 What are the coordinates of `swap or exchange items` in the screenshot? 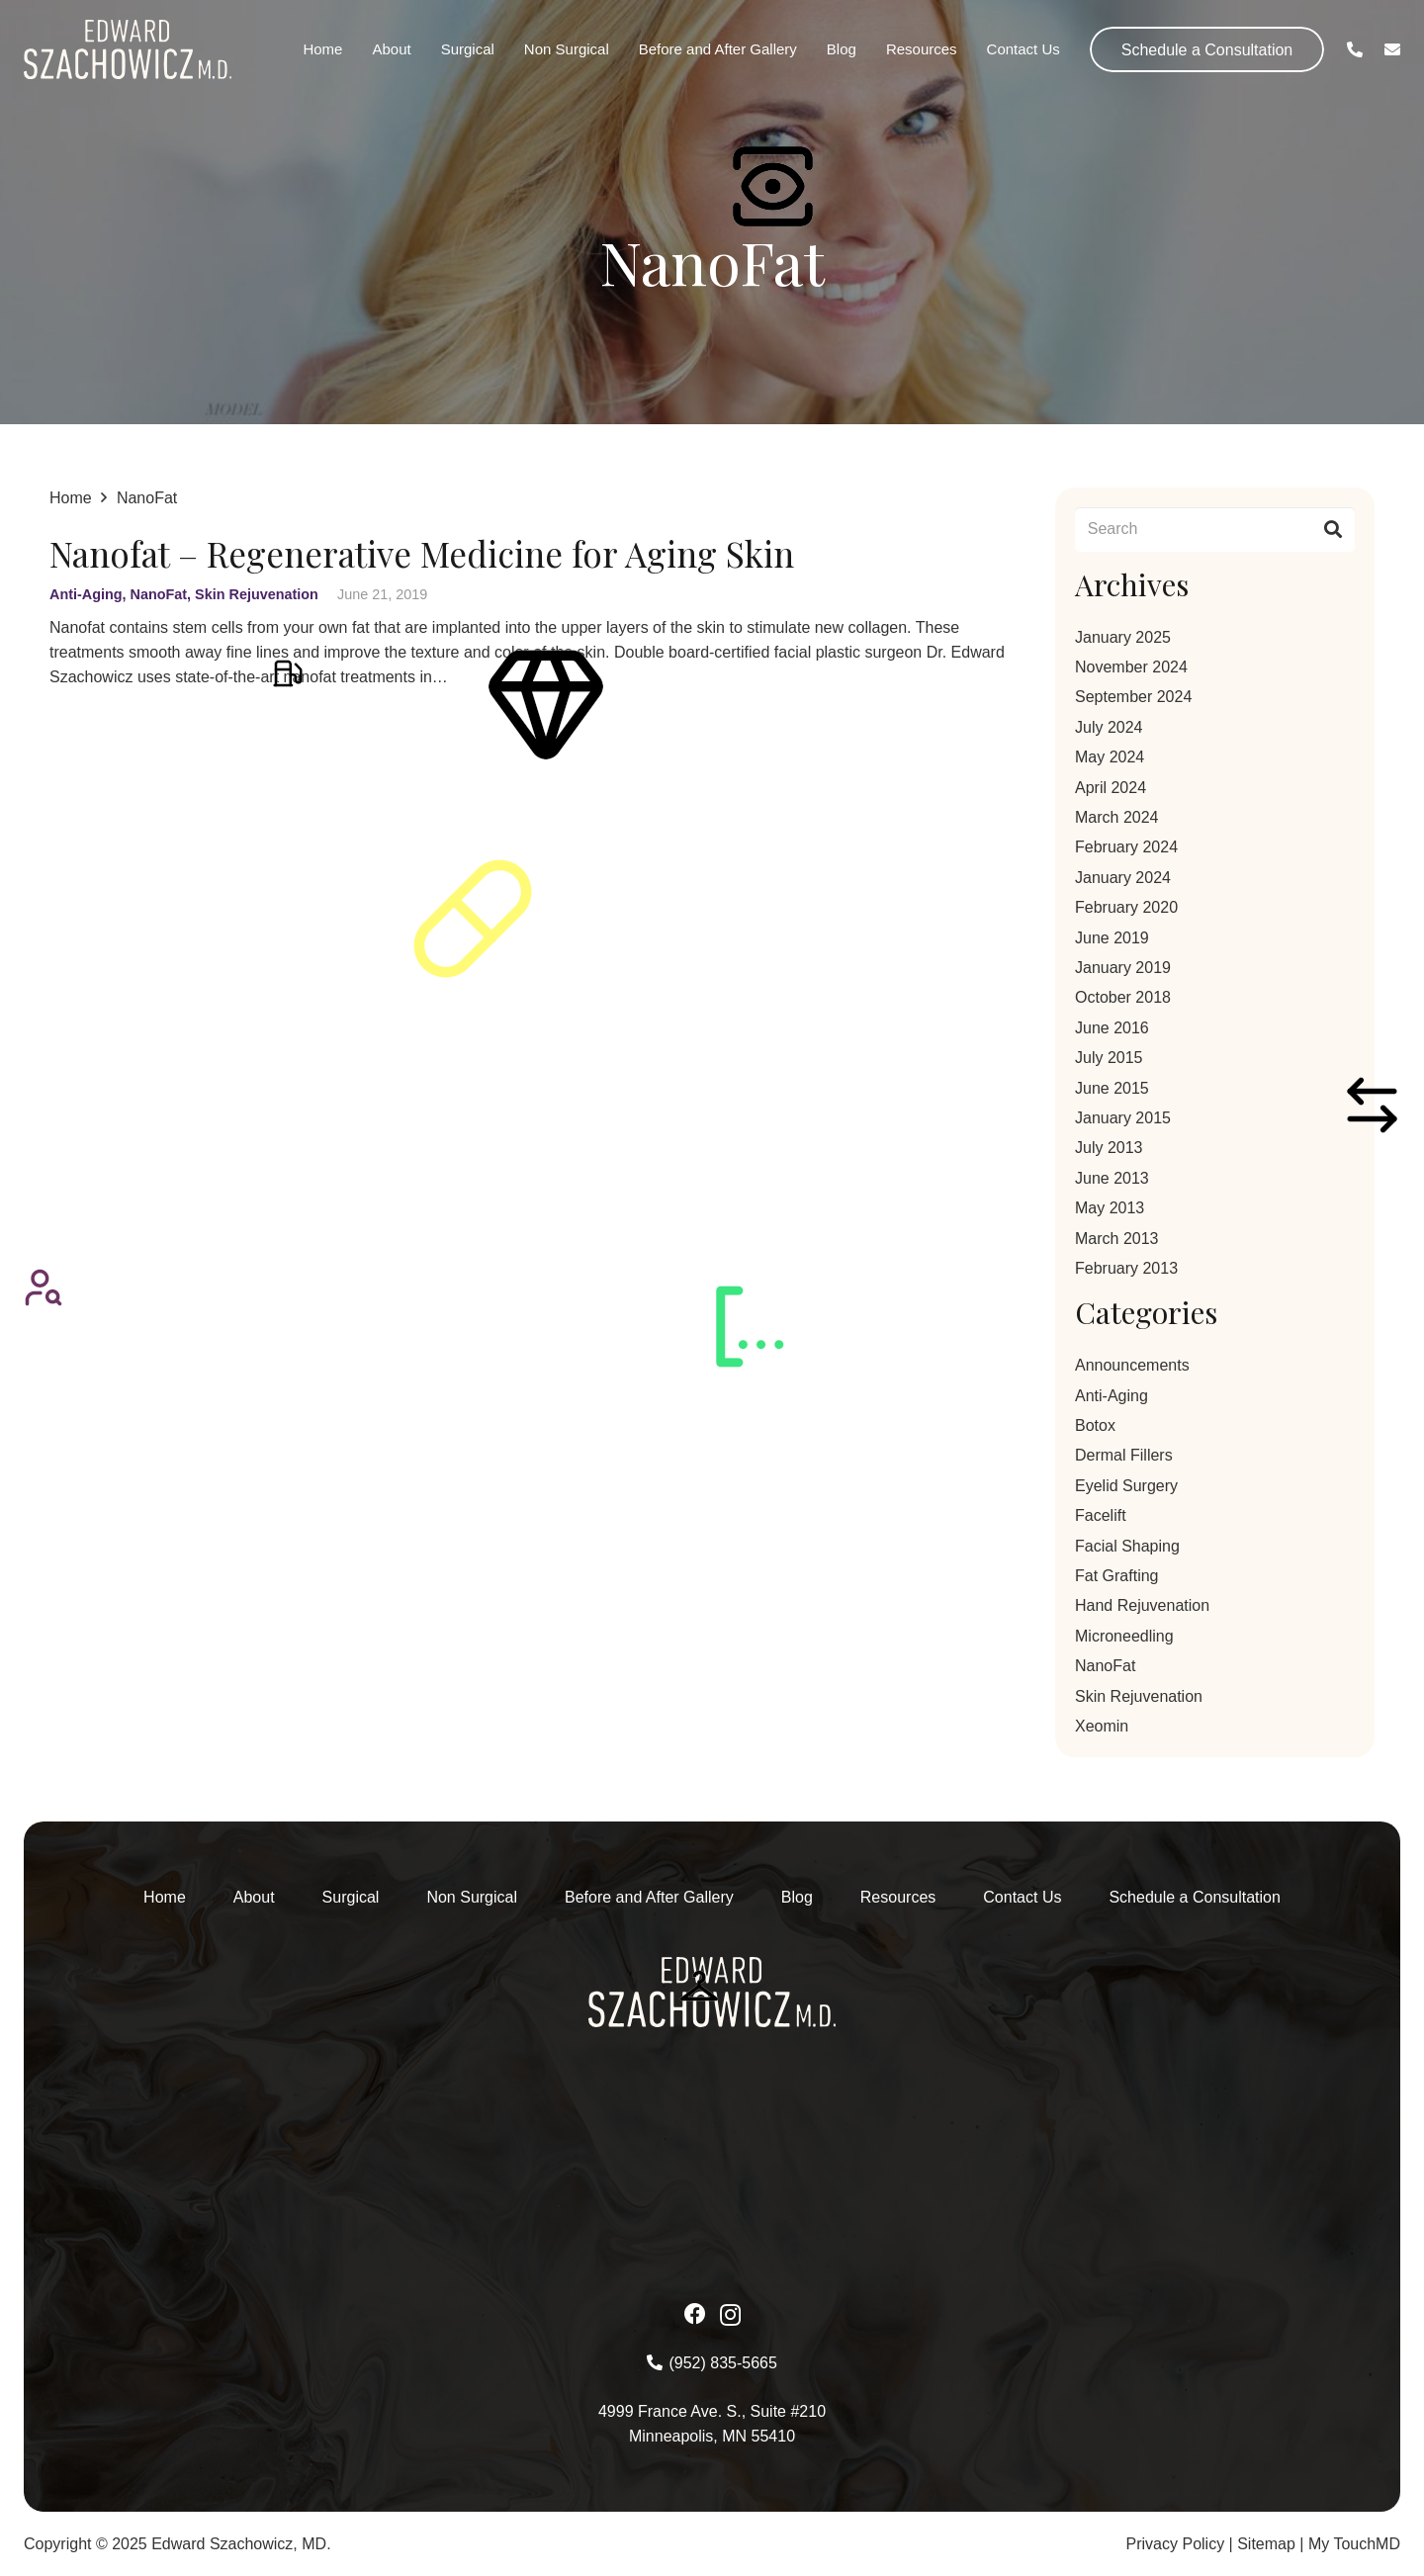 It's located at (1372, 1105).